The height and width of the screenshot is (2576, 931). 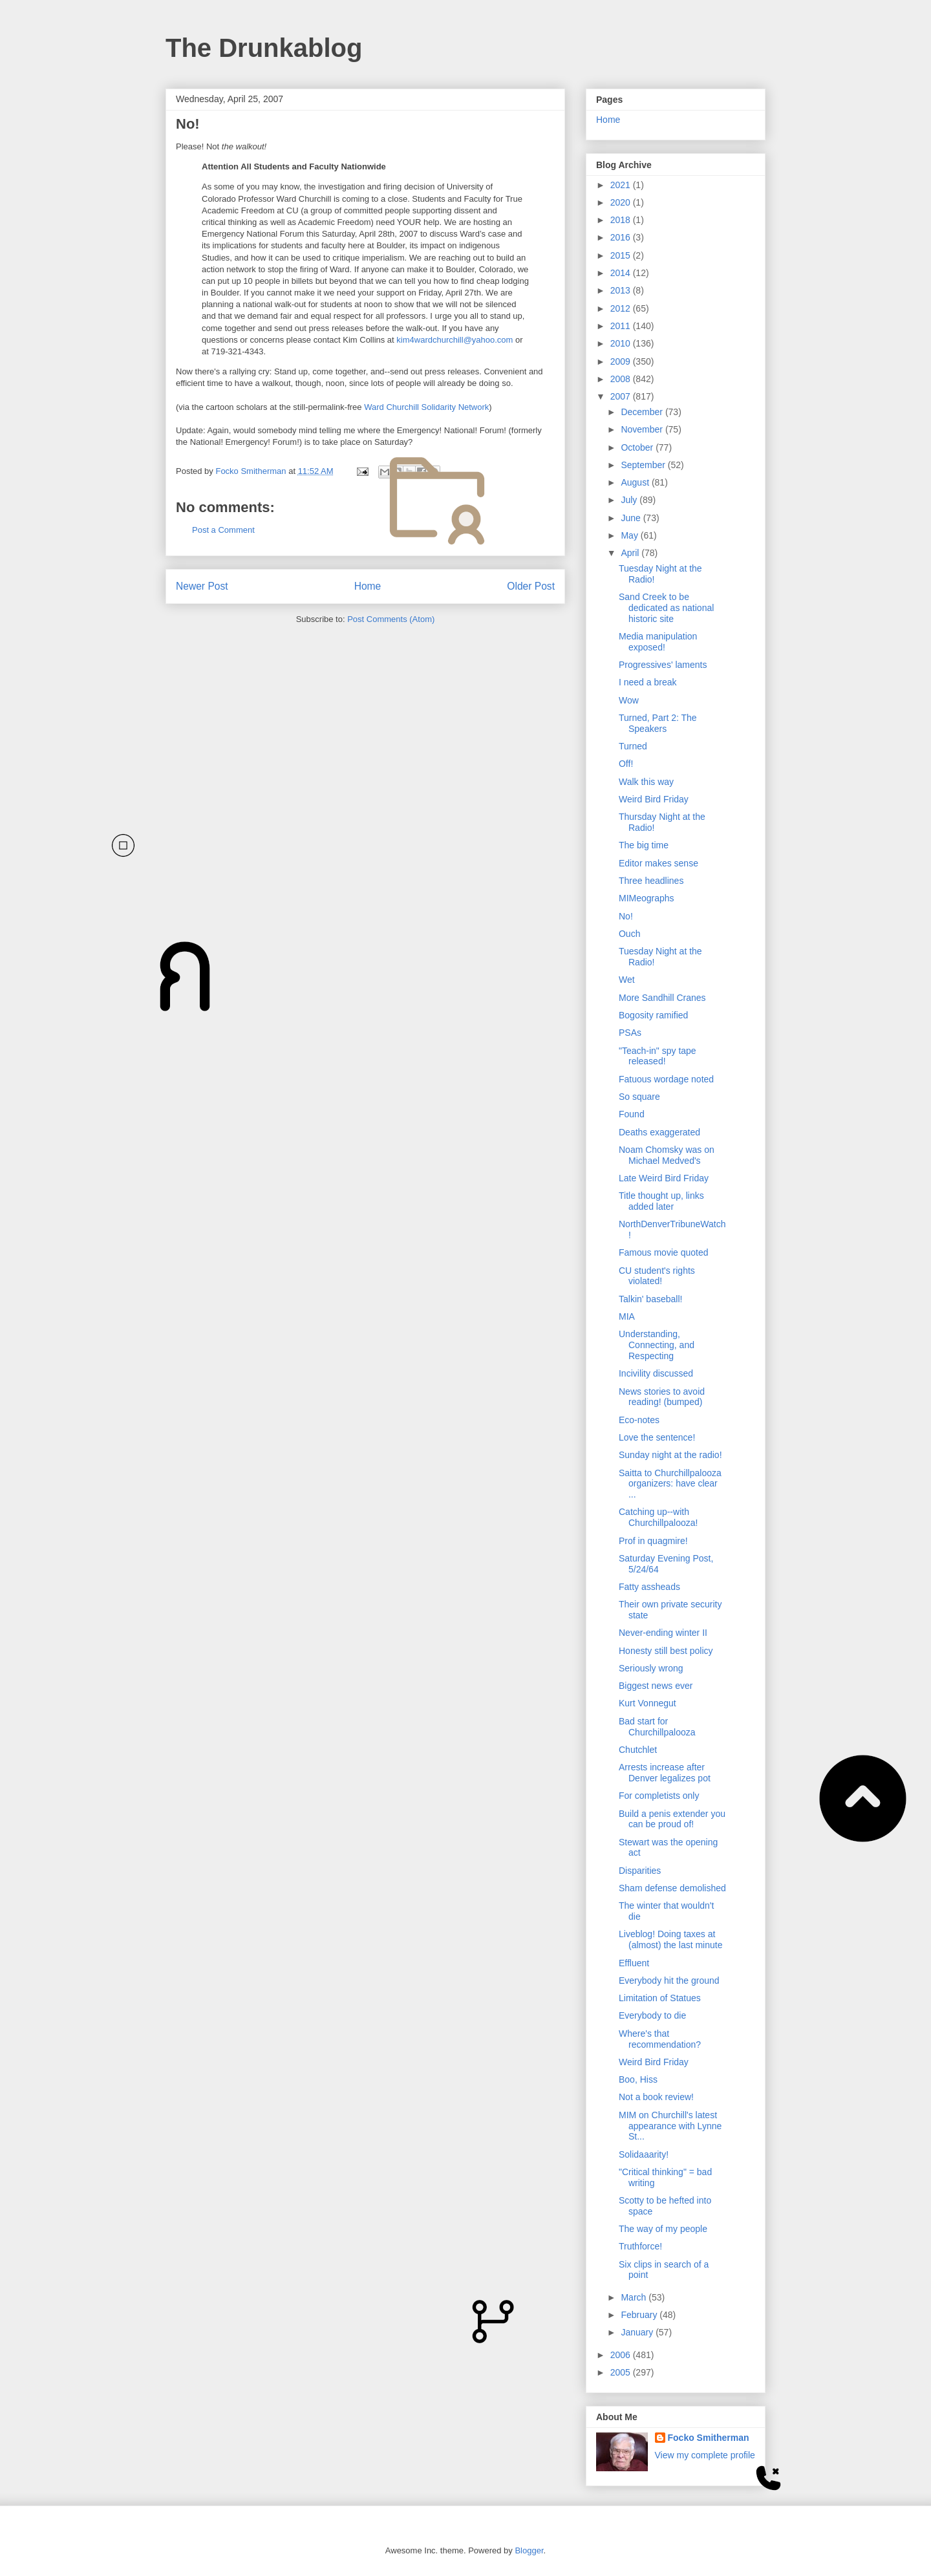 What do you see at coordinates (437, 497) in the screenshot?
I see `access user-specific files` at bounding box center [437, 497].